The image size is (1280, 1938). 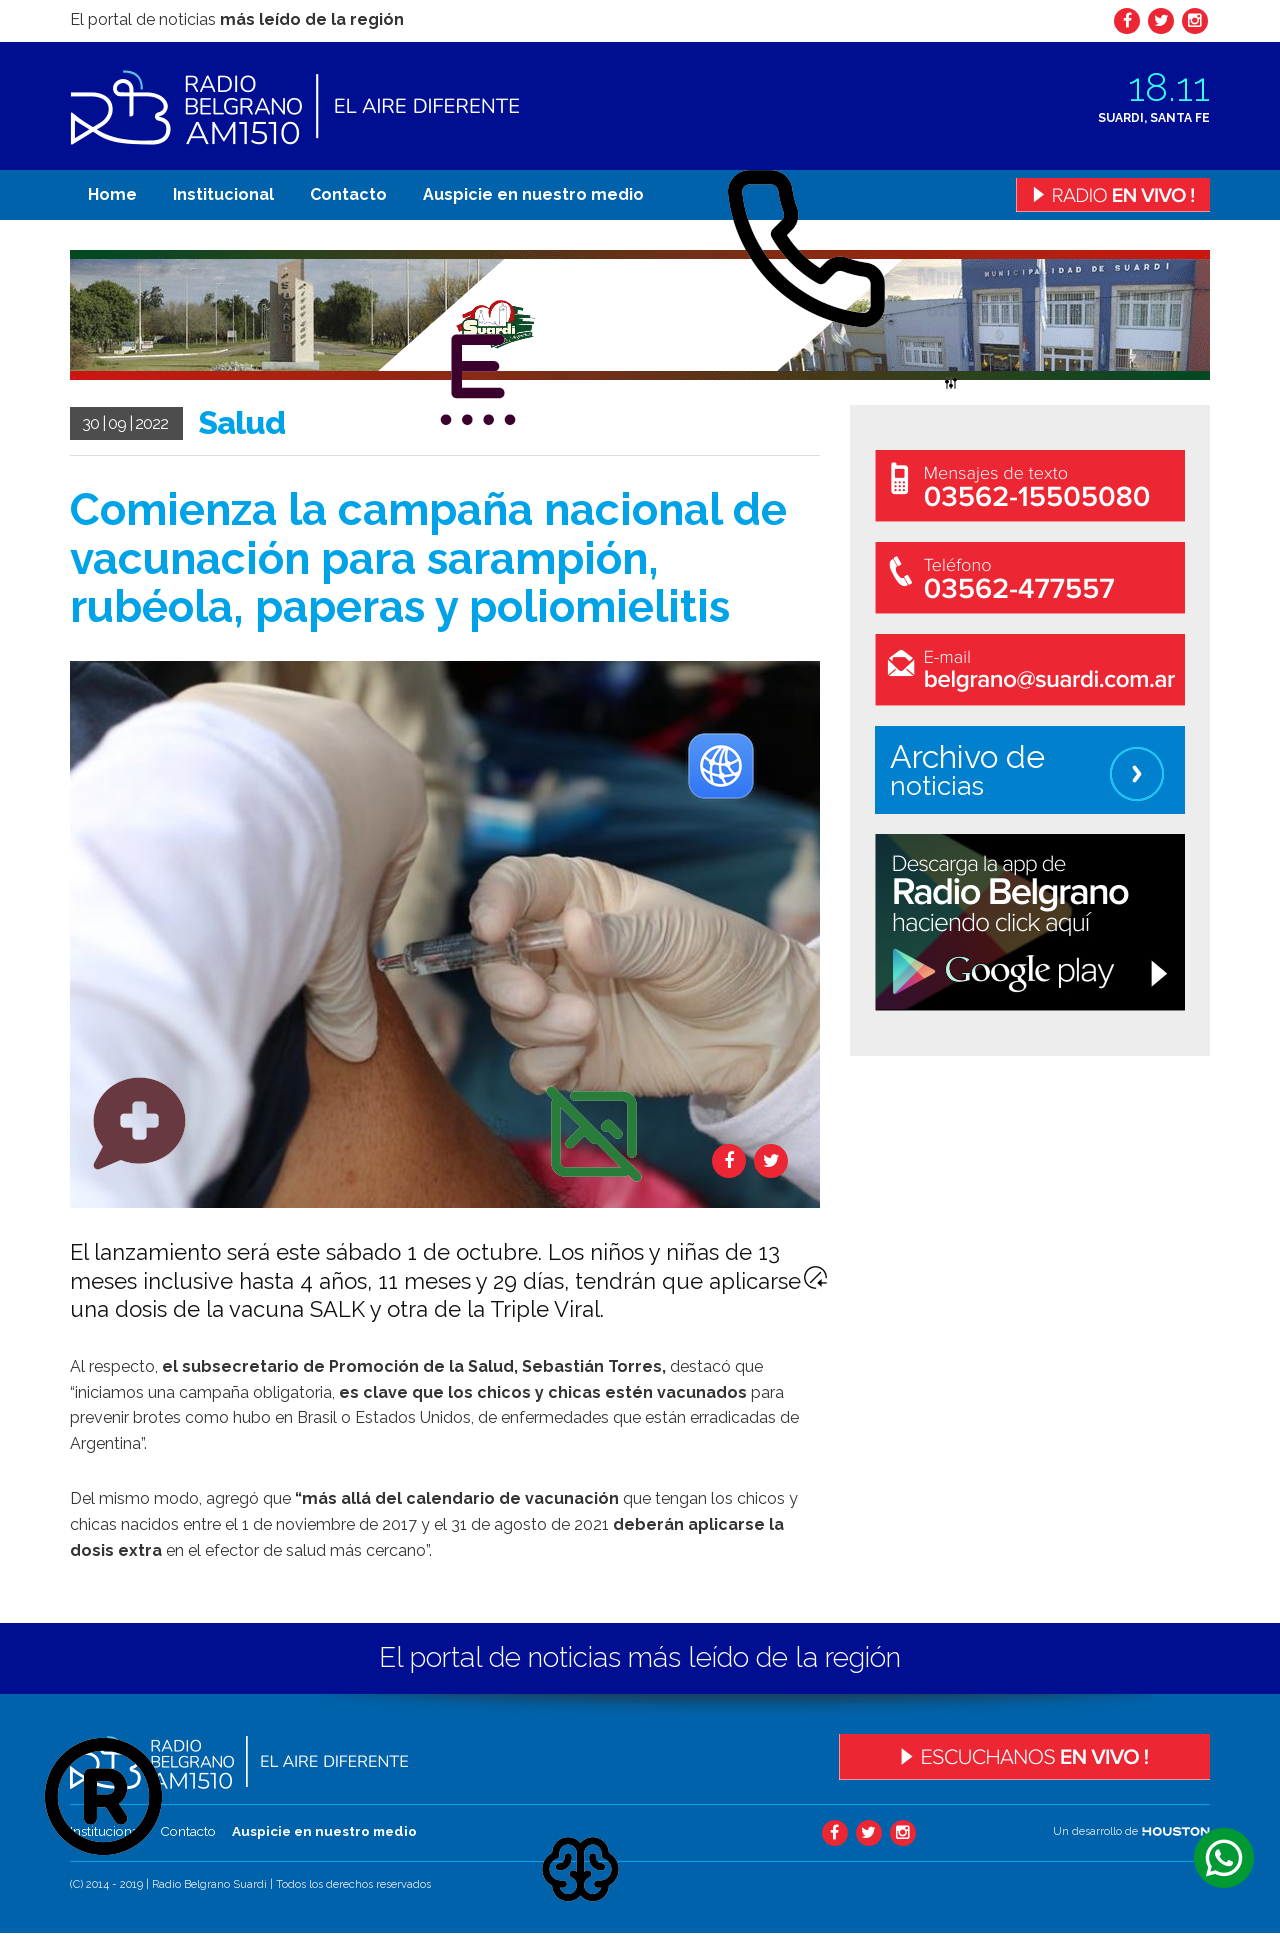 What do you see at coordinates (580, 1870) in the screenshot?
I see `access AI or smart features` at bounding box center [580, 1870].